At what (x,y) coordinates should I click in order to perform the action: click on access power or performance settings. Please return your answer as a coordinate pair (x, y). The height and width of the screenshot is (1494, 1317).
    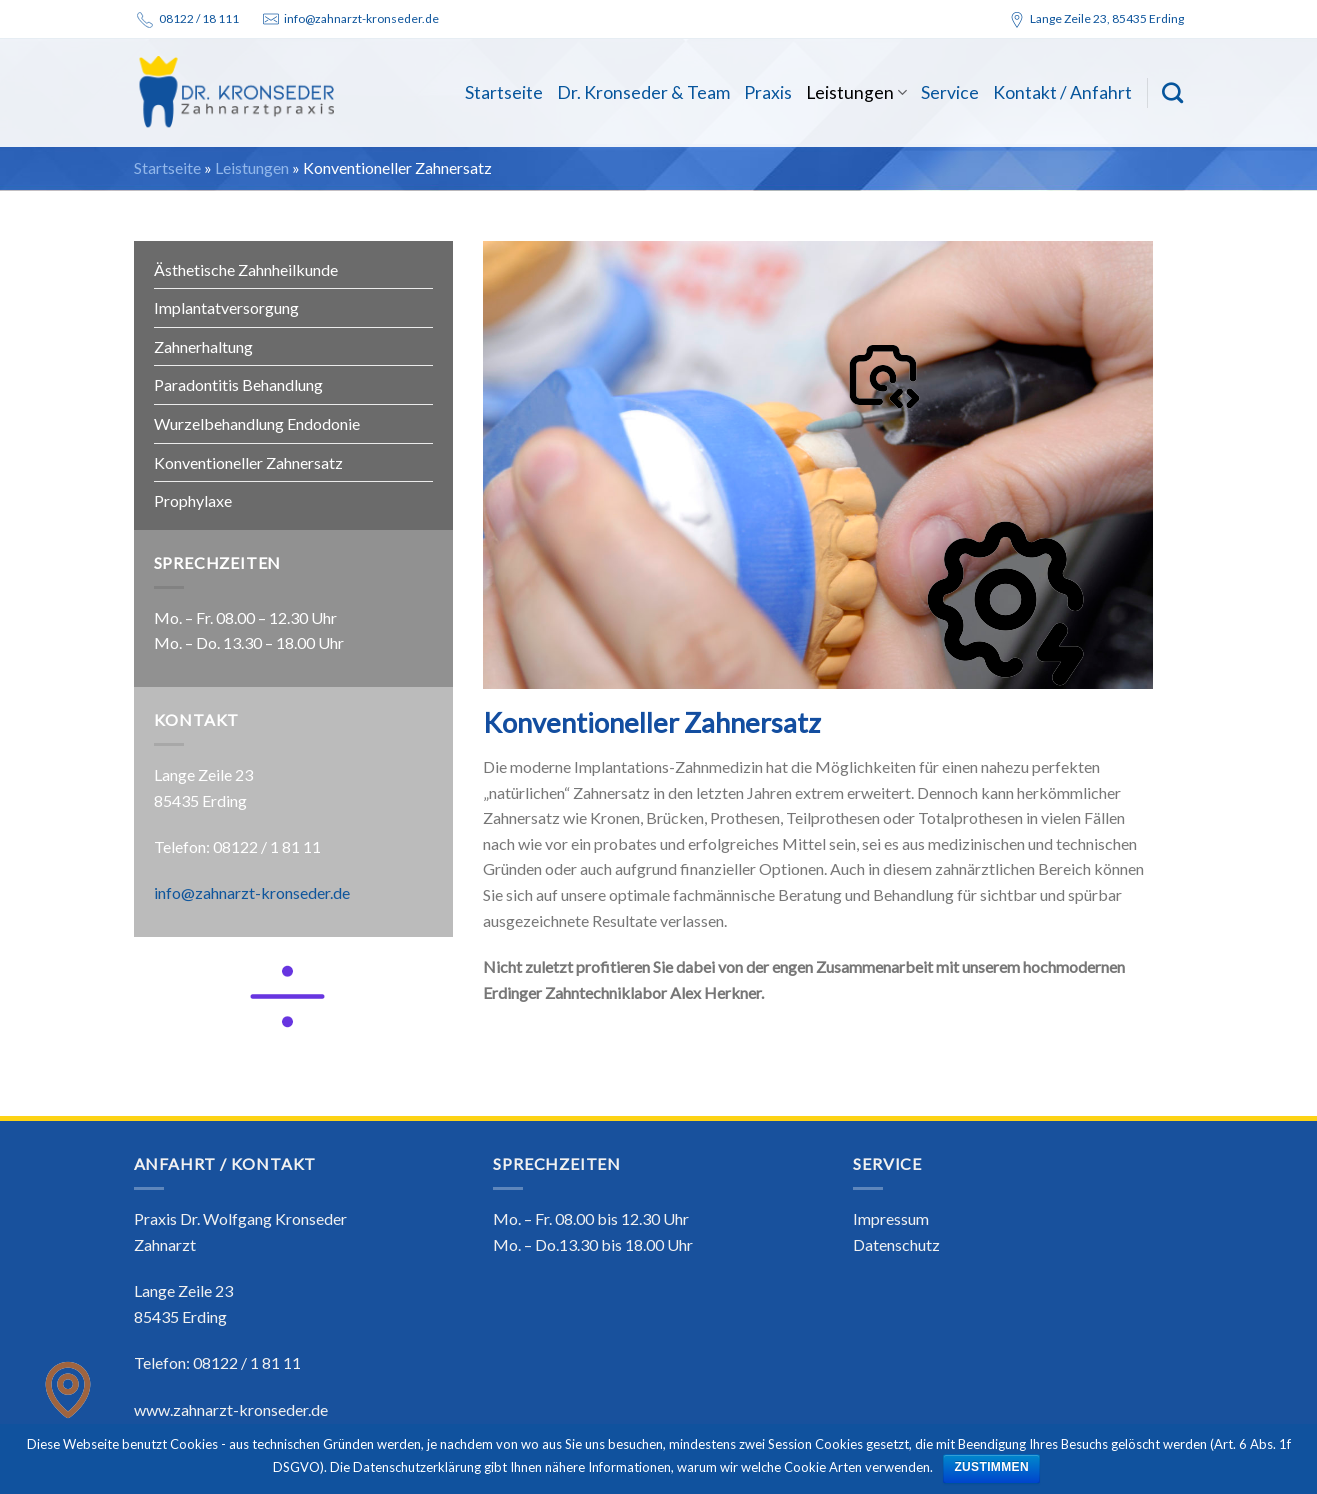
    Looking at the image, I should click on (1005, 599).